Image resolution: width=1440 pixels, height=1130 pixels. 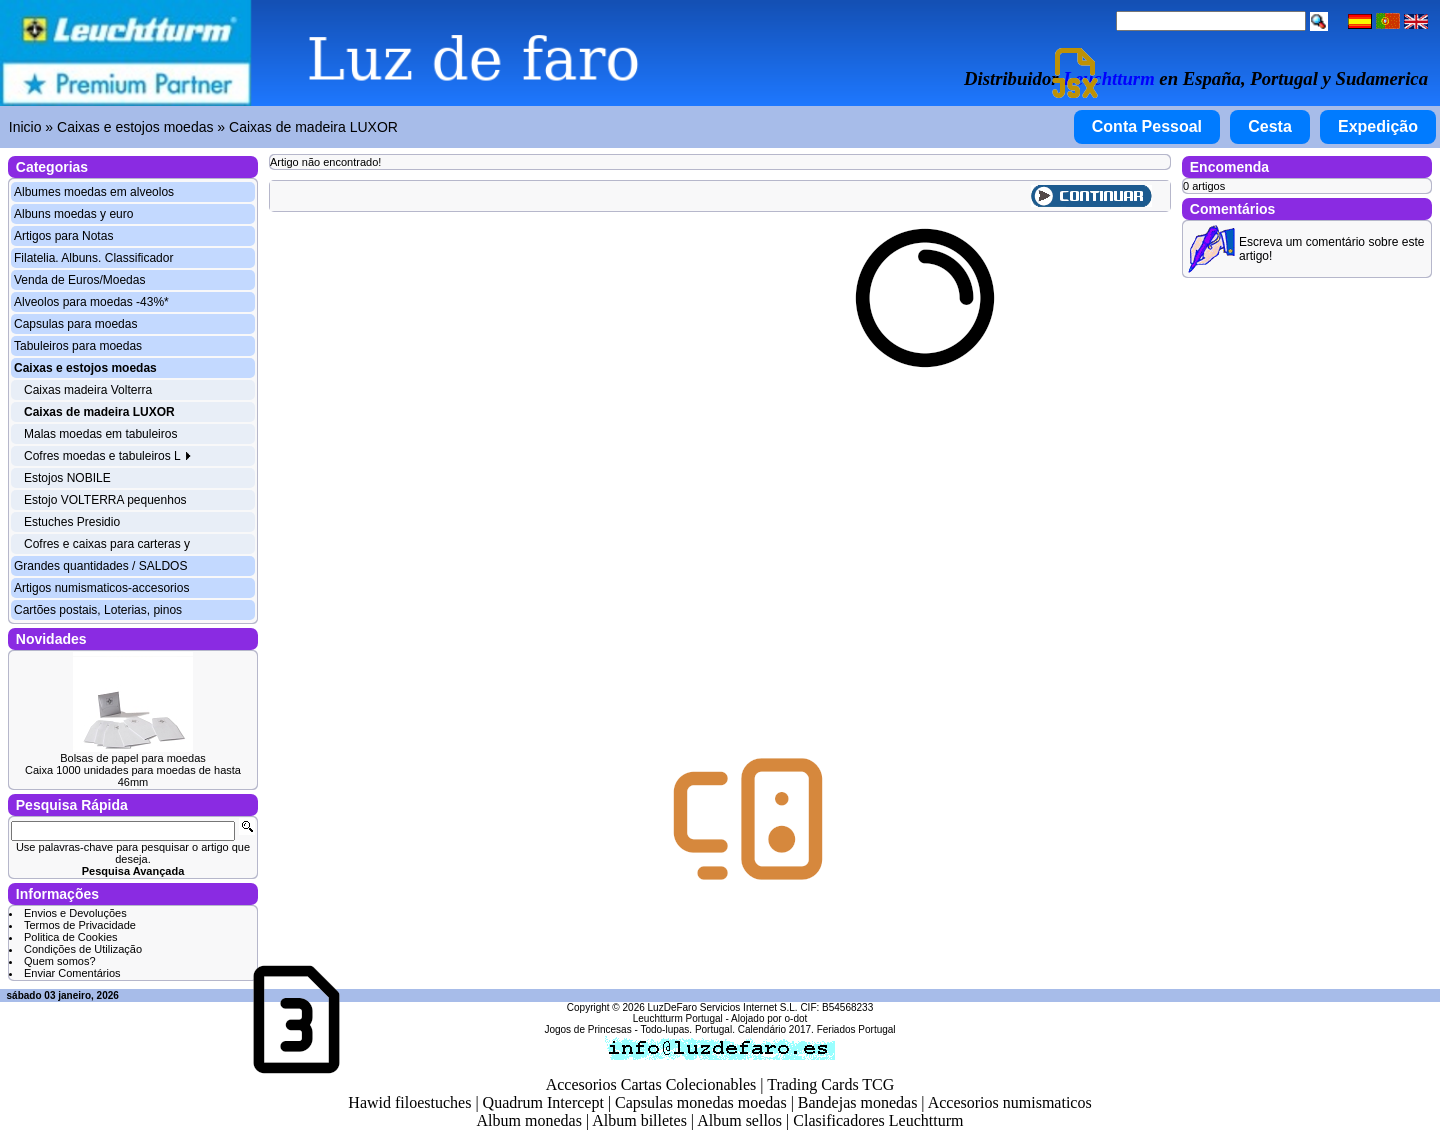 What do you see at coordinates (296, 1019) in the screenshot?
I see `SIM card slot 3` at bounding box center [296, 1019].